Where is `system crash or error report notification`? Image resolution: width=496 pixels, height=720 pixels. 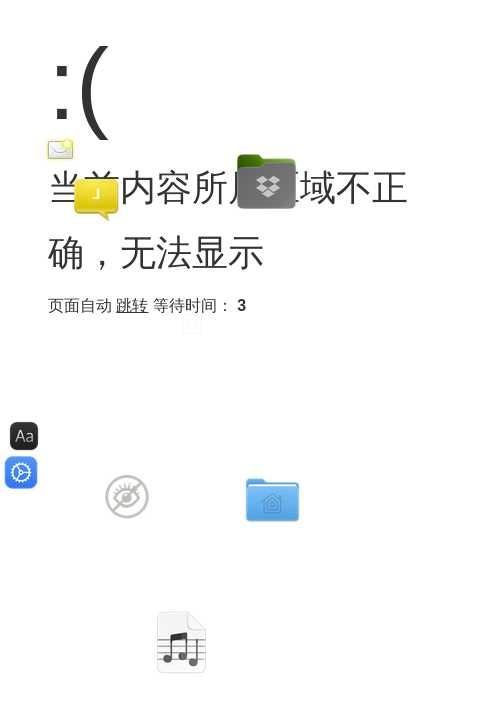 system crash or error report notification is located at coordinates (192, 324).